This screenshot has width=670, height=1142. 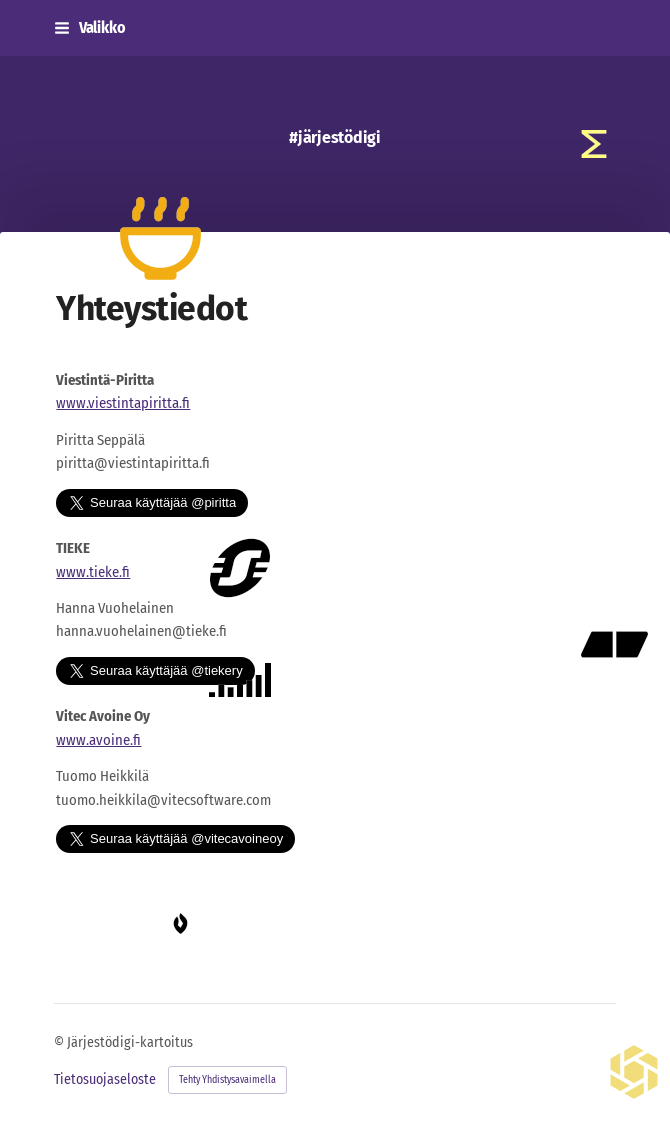 I want to click on firewalla network security app, so click(x=180, y=923).